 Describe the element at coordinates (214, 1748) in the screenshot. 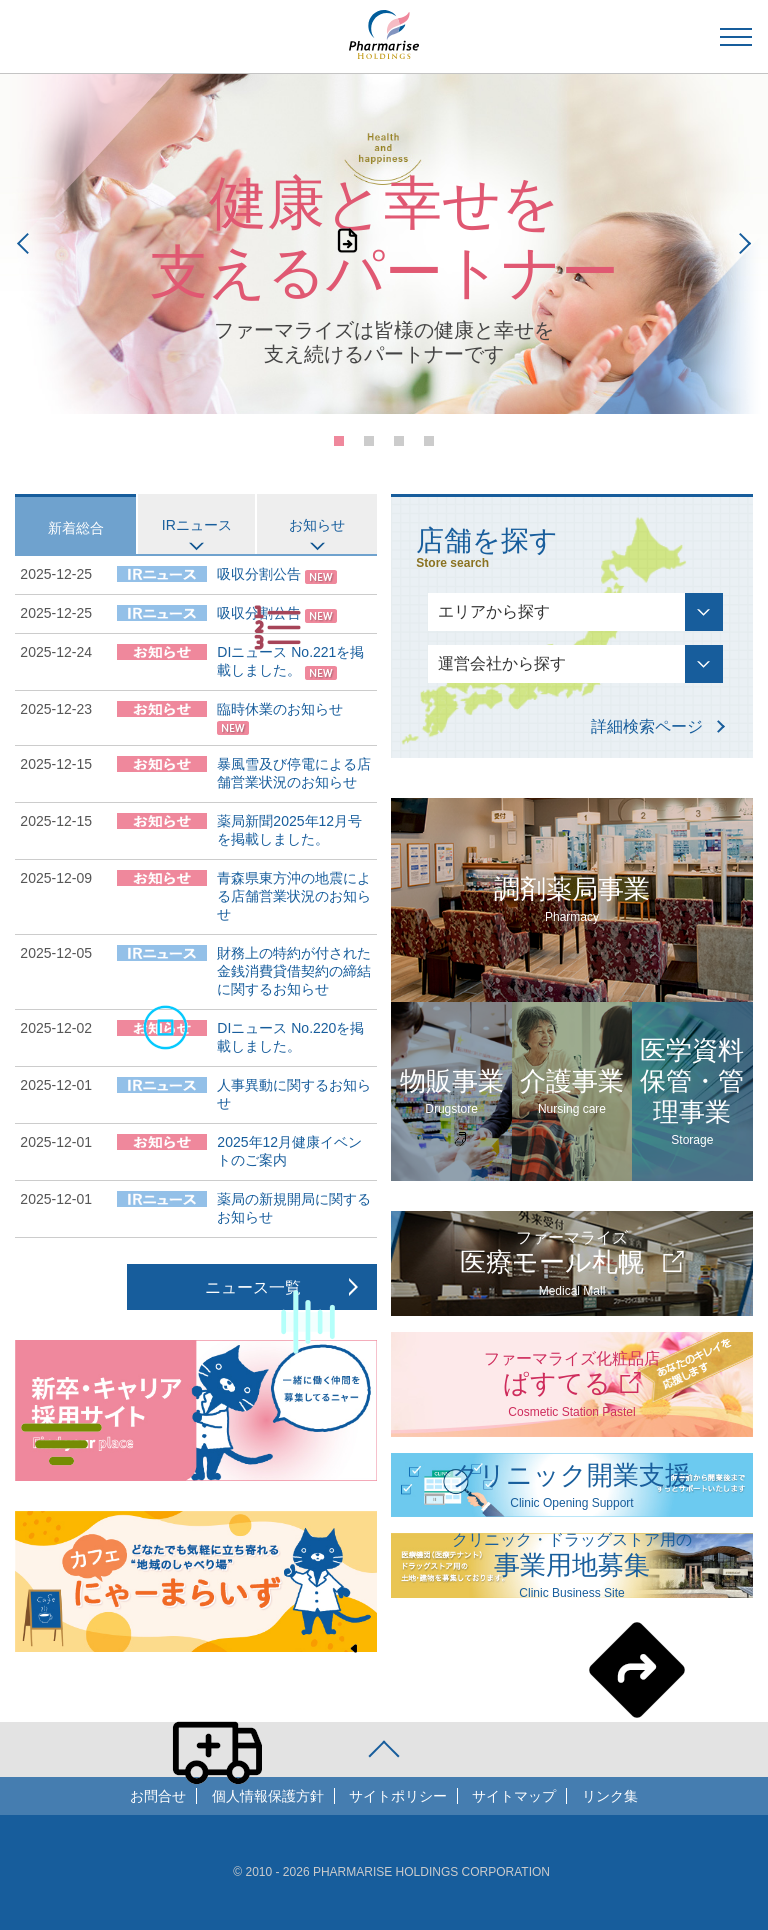

I see `access emergency medical services` at that location.